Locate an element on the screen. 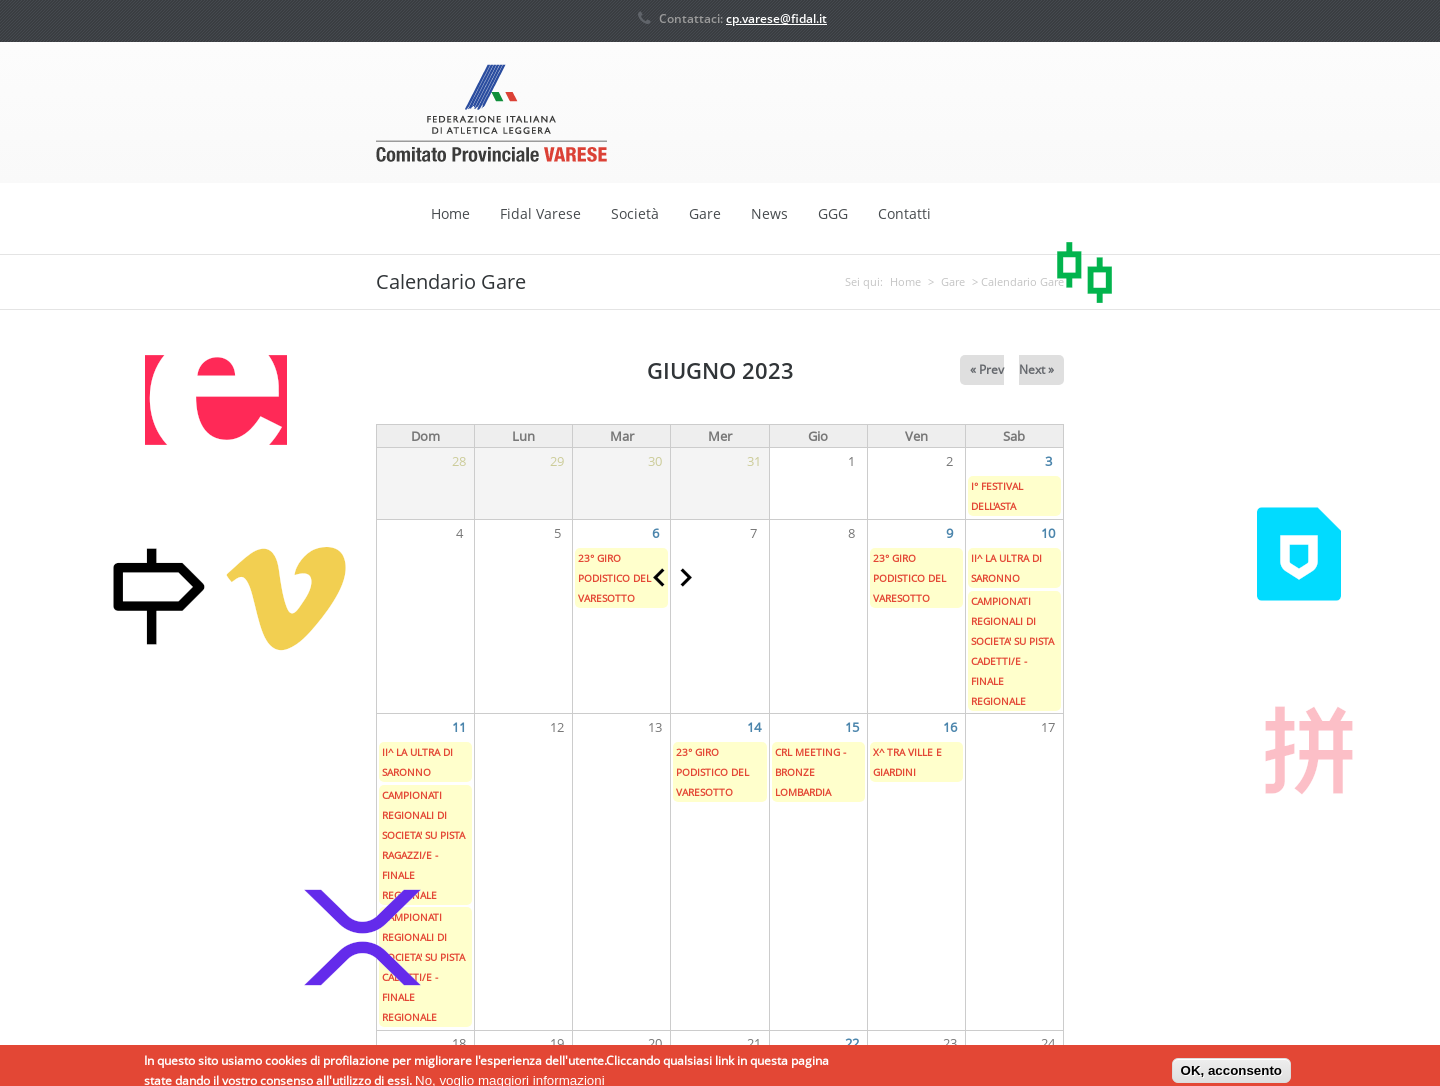 This screenshot has width=1440, height=1086. erlang programming language logo is located at coordinates (216, 400).